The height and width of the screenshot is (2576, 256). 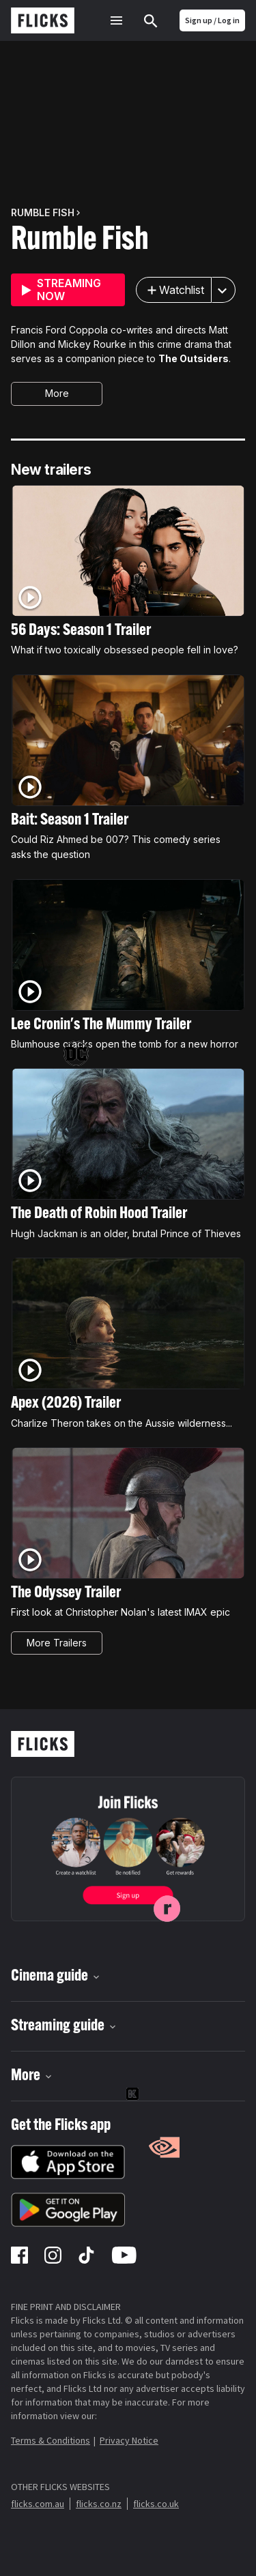 What do you see at coordinates (167, 1908) in the screenshot?
I see `open ravelry app or website` at bounding box center [167, 1908].